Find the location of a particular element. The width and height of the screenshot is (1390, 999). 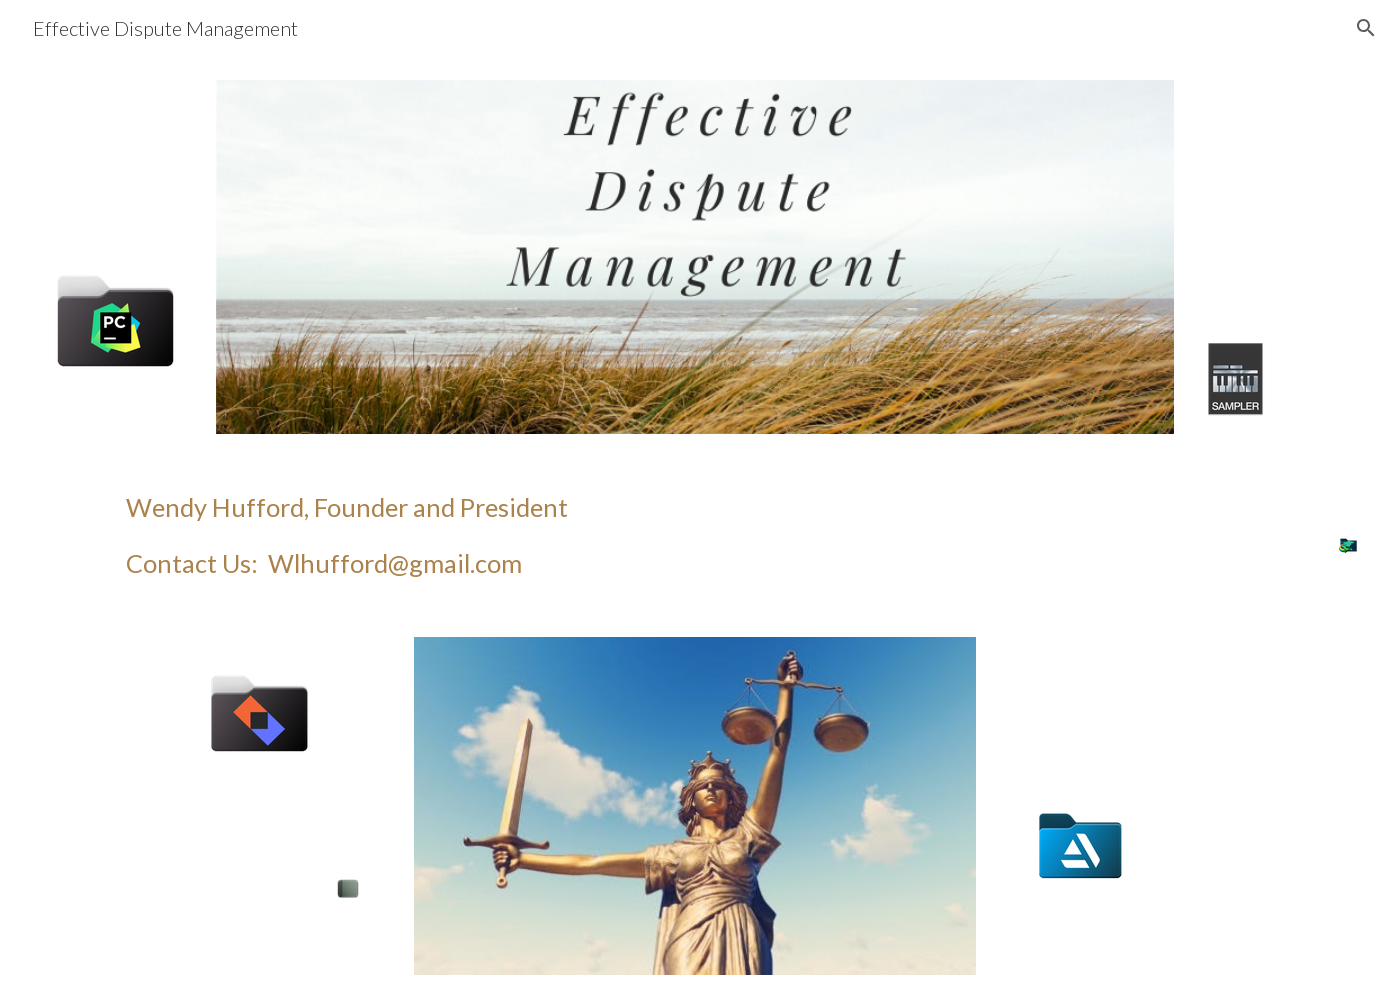

open ktor project folder is located at coordinates (259, 716).